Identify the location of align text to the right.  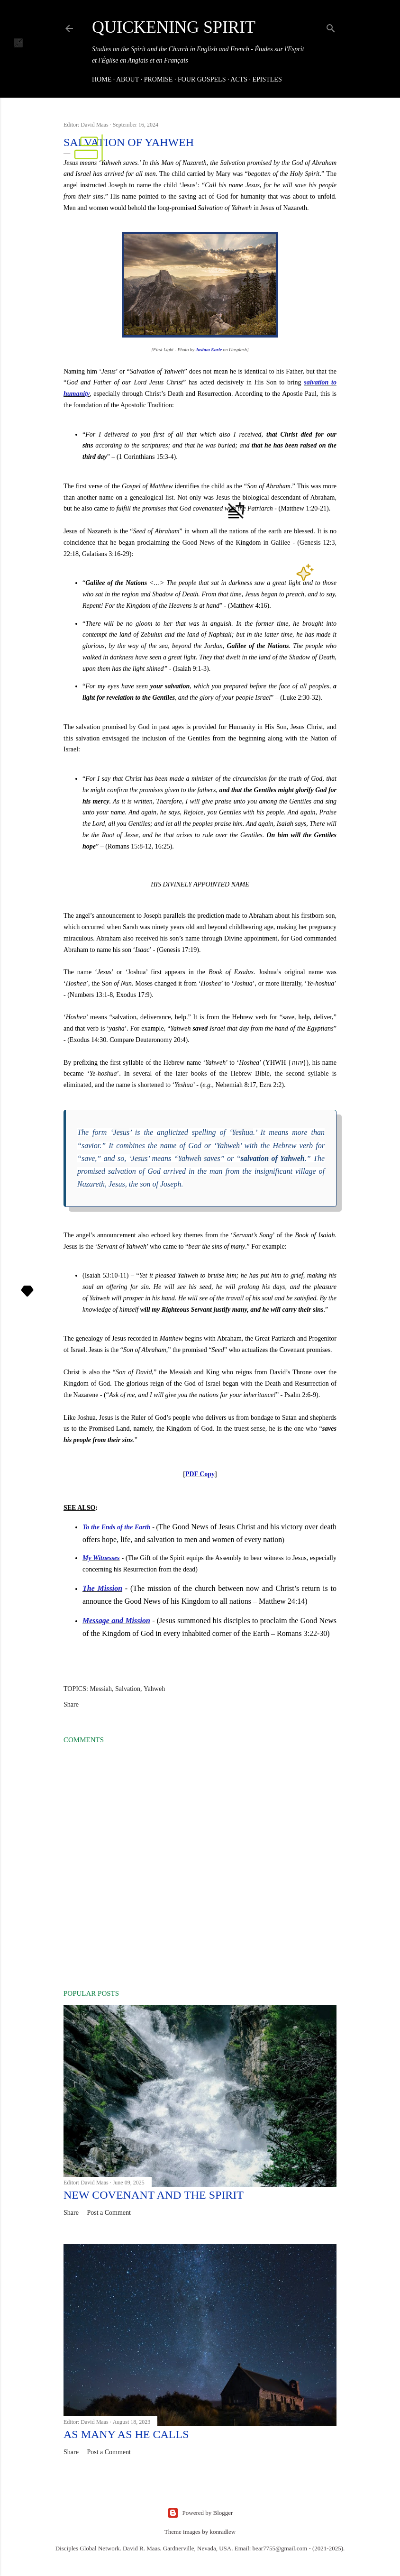
(89, 148).